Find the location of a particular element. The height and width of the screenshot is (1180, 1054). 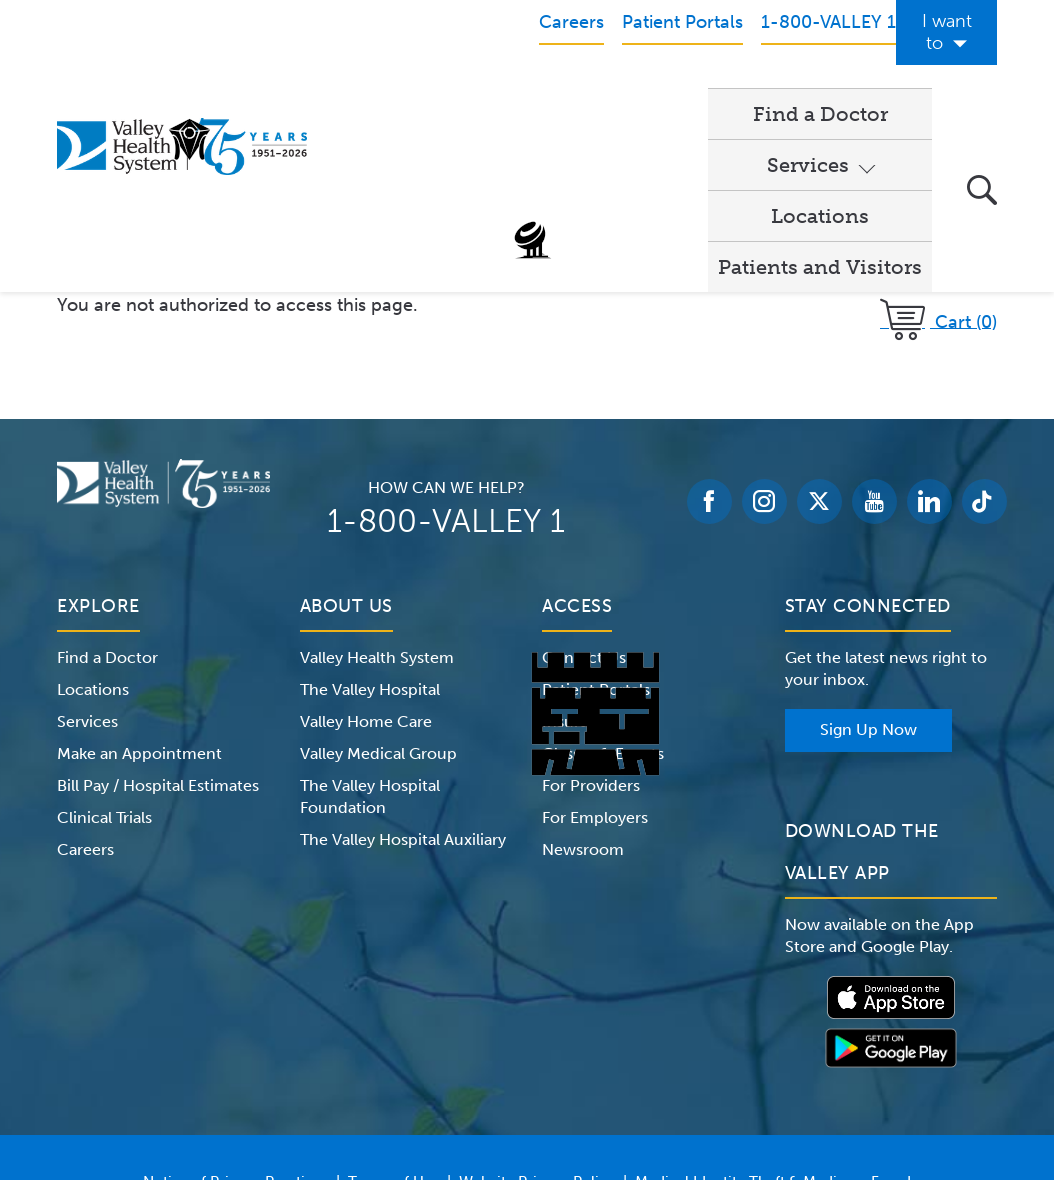

satellite dish or radar antenna icon is located at coordinates (533, 240).